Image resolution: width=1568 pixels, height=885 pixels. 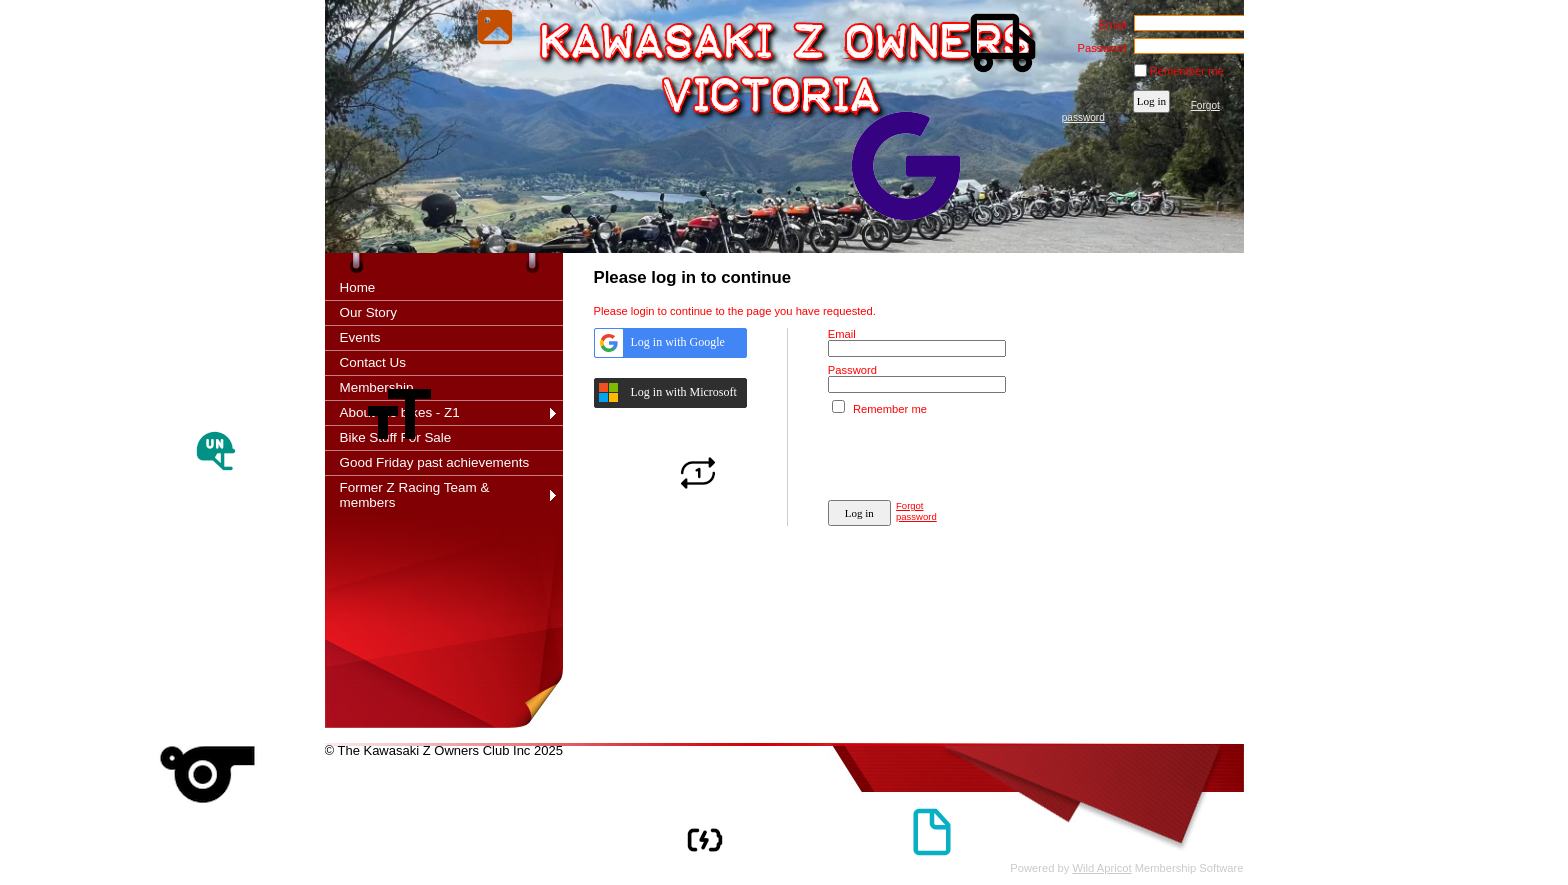 What do you see at coordinates (398, 416) in the screenshot?
I see `adjust text size settings` at bounding box center [398, 416].